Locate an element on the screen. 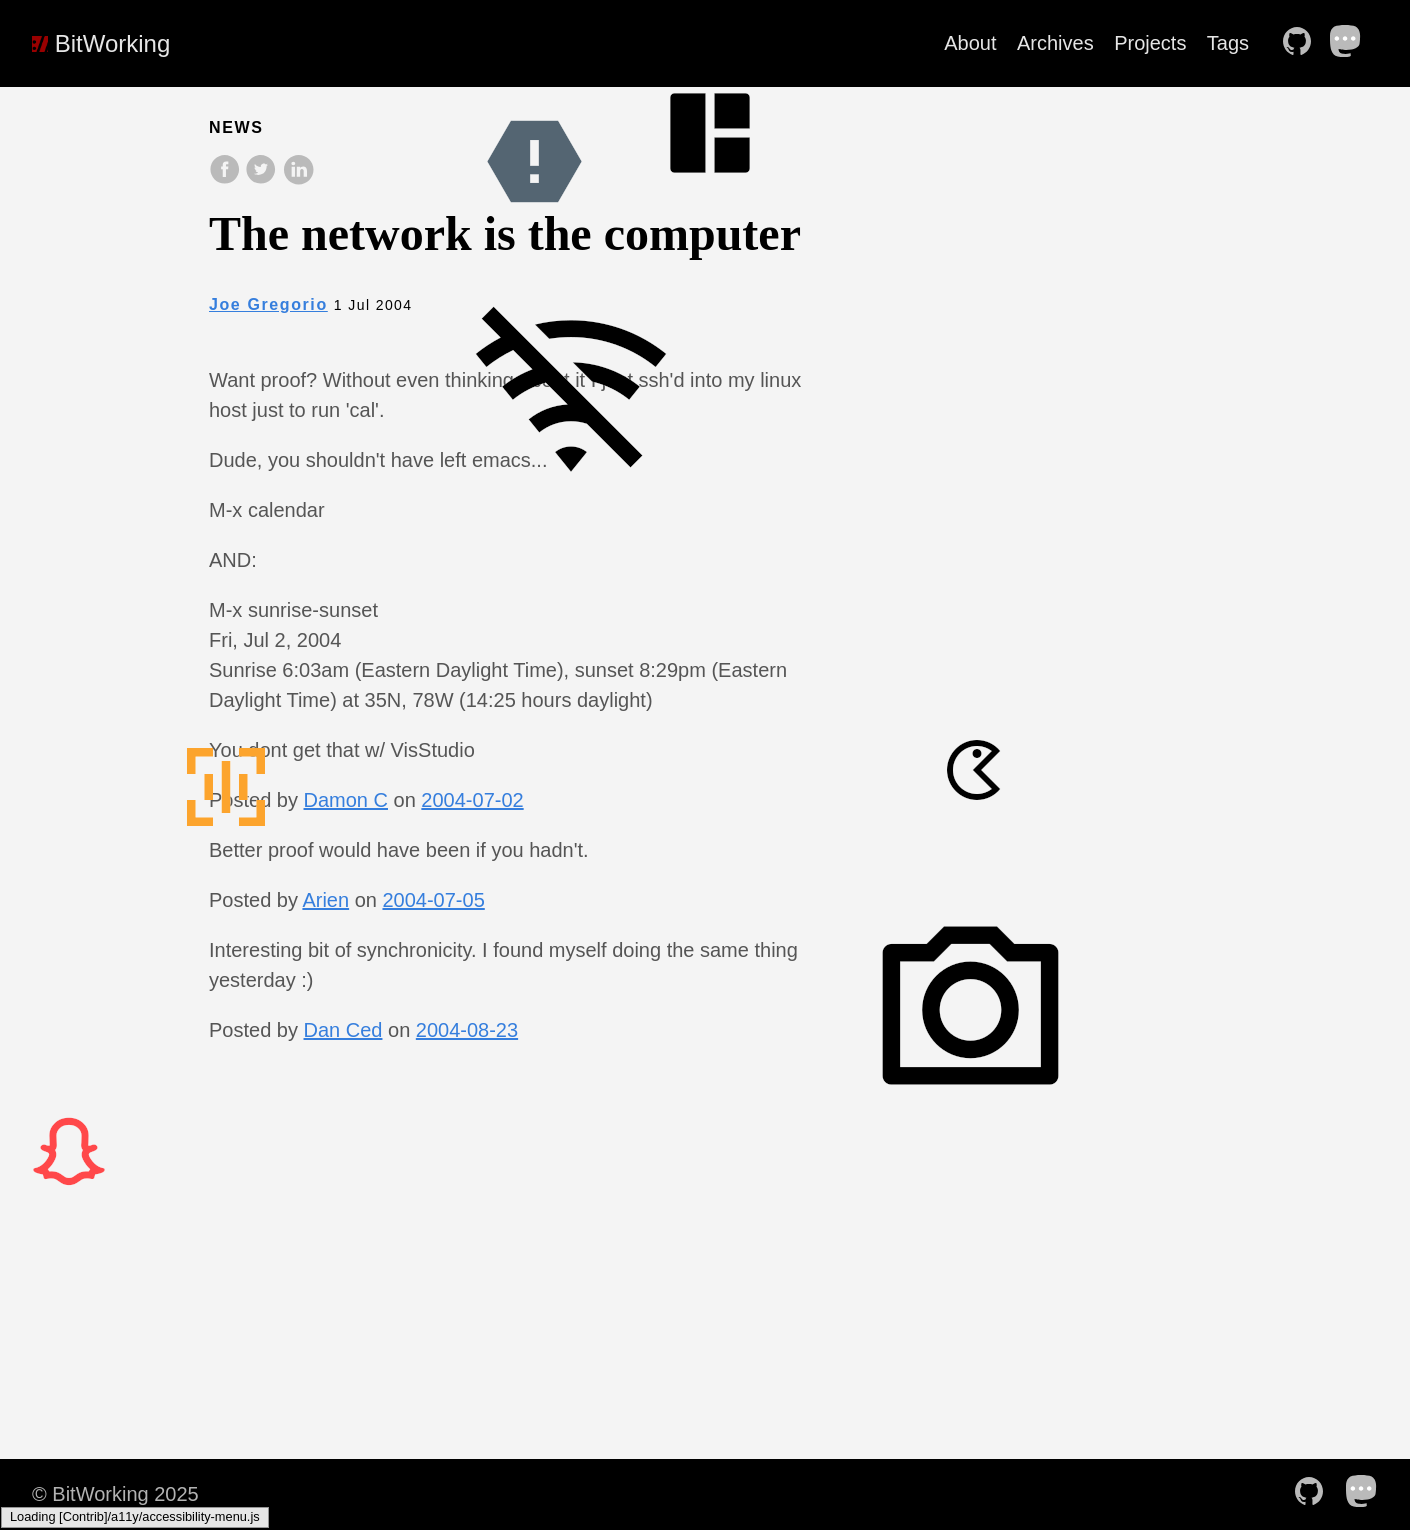 The height and width of the screenshot is (1530, 1410). take a photo is located at coordinates (970, 1005).